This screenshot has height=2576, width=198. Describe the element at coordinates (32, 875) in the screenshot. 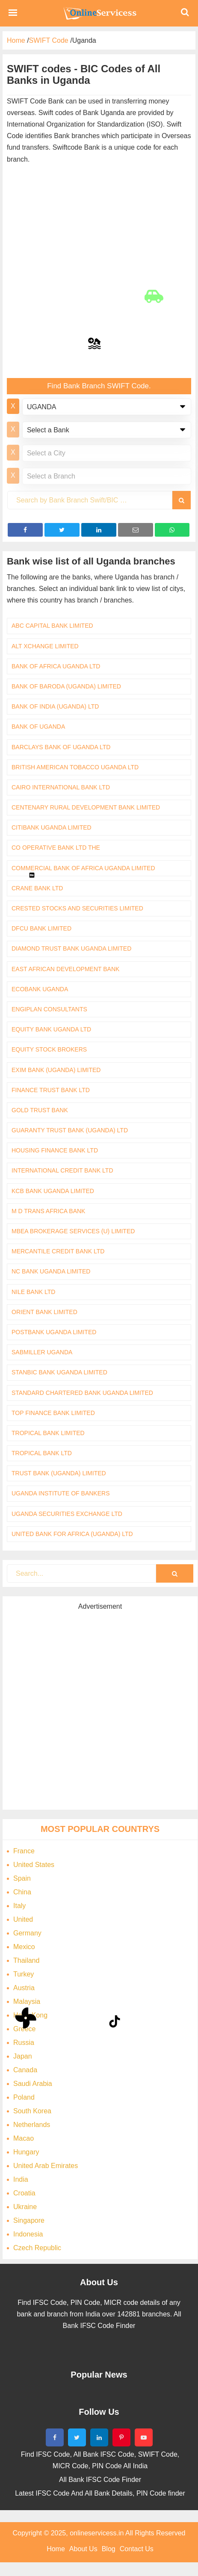

I see `visit Behance profile or portfolio` at that location.